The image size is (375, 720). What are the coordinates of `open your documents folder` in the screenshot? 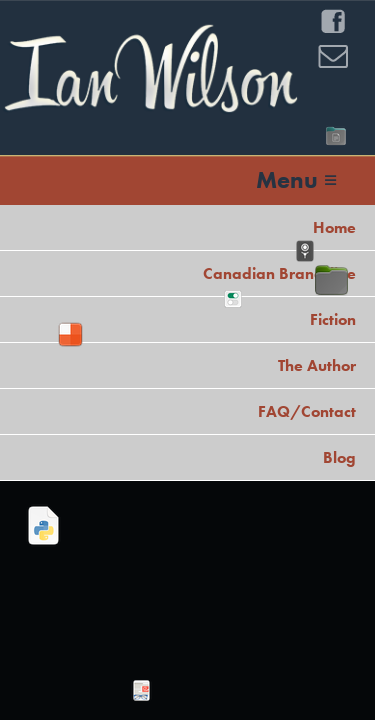 It's located at (336, 136).